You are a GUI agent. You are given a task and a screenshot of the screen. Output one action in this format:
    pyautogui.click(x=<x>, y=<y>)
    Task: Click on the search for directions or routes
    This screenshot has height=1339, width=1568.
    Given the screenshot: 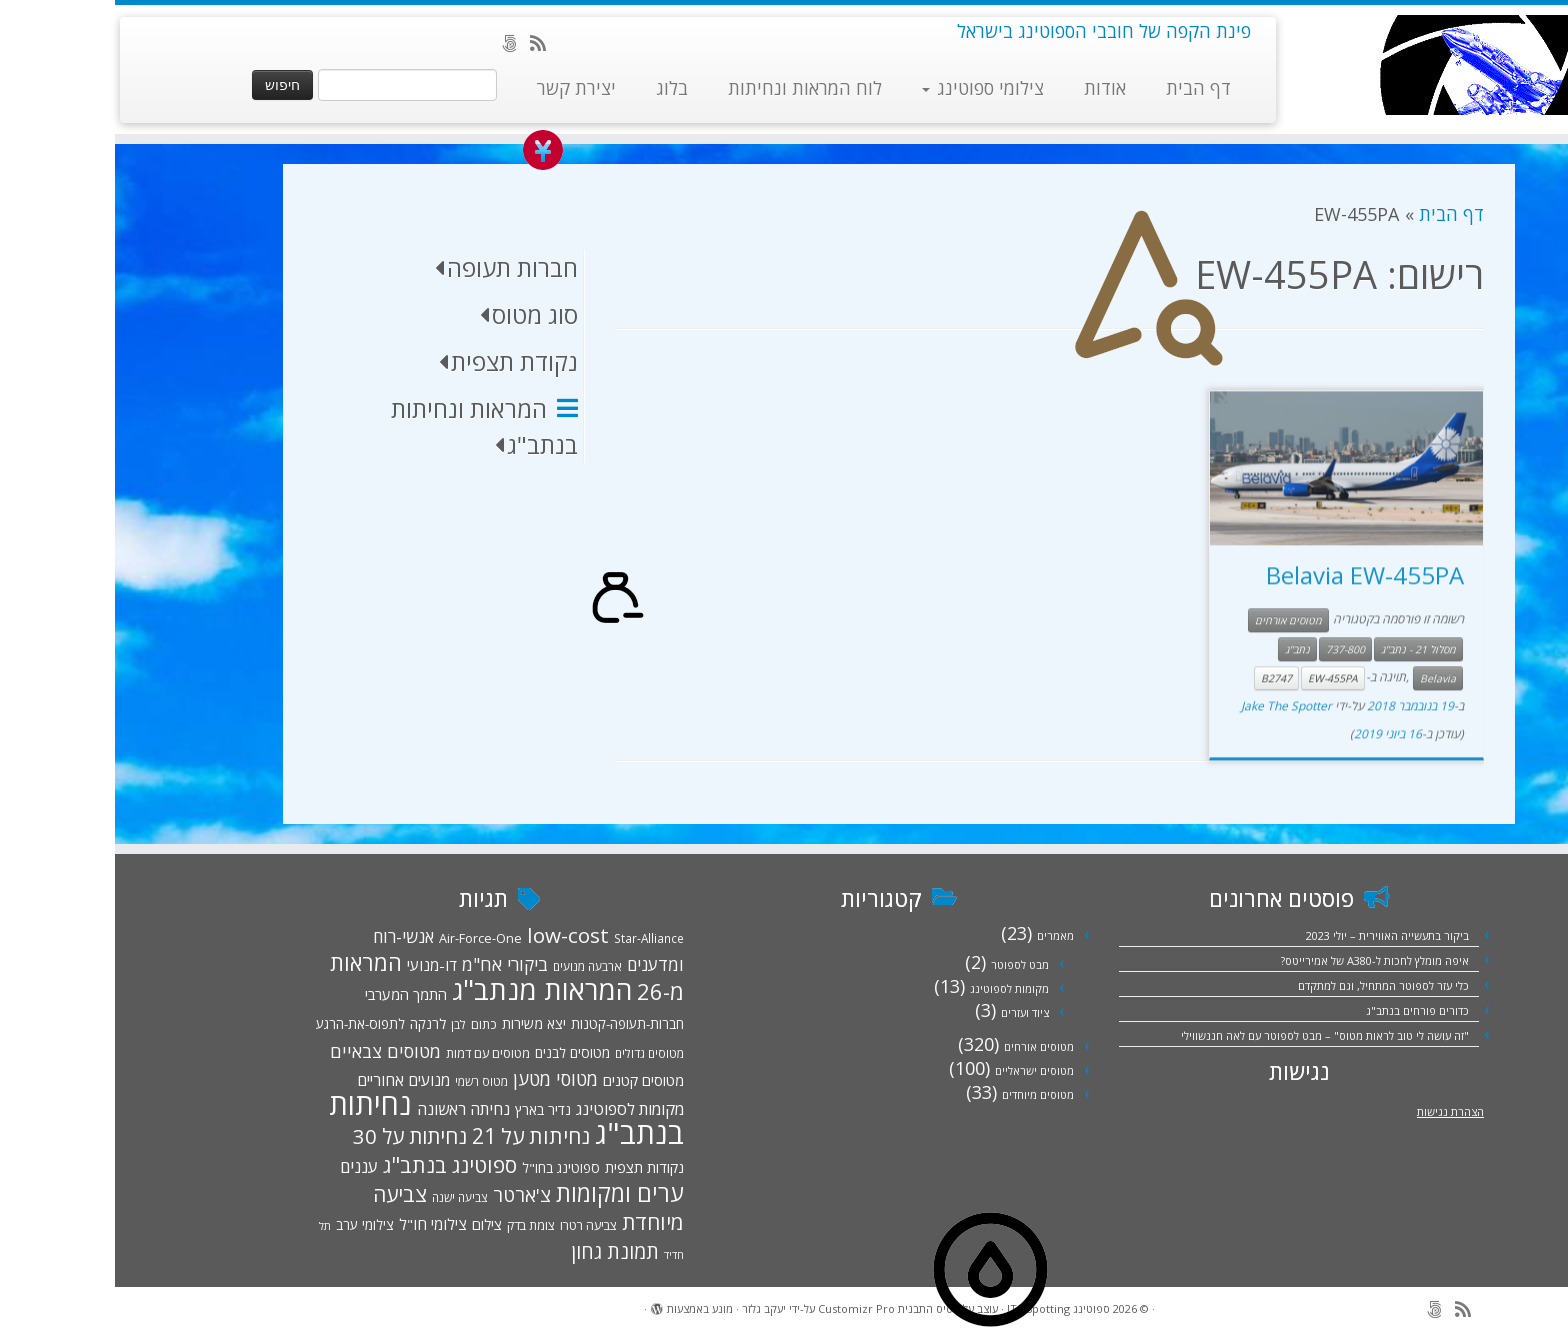 What is the action you would take?
    pyautogui.click(x=1141, y=284)
    